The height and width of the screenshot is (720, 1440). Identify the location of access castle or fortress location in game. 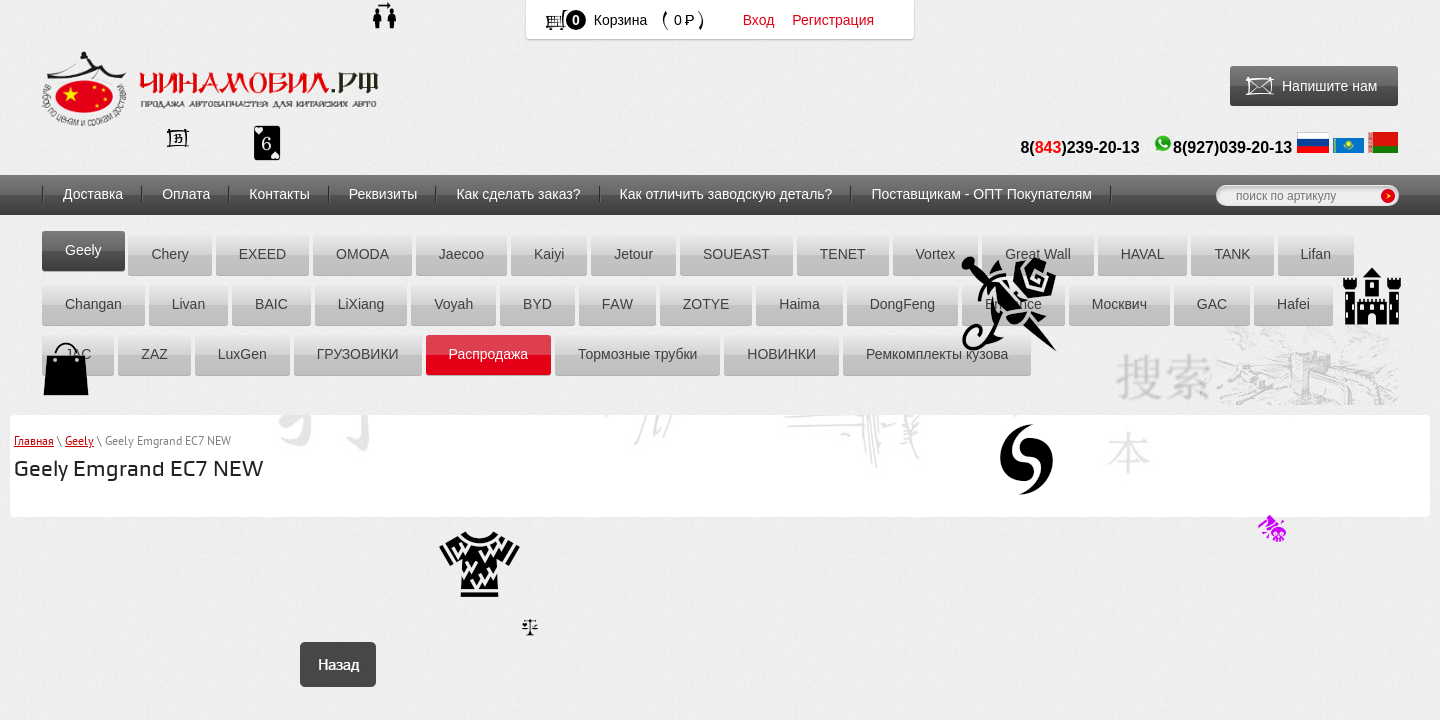
(1372, 296).